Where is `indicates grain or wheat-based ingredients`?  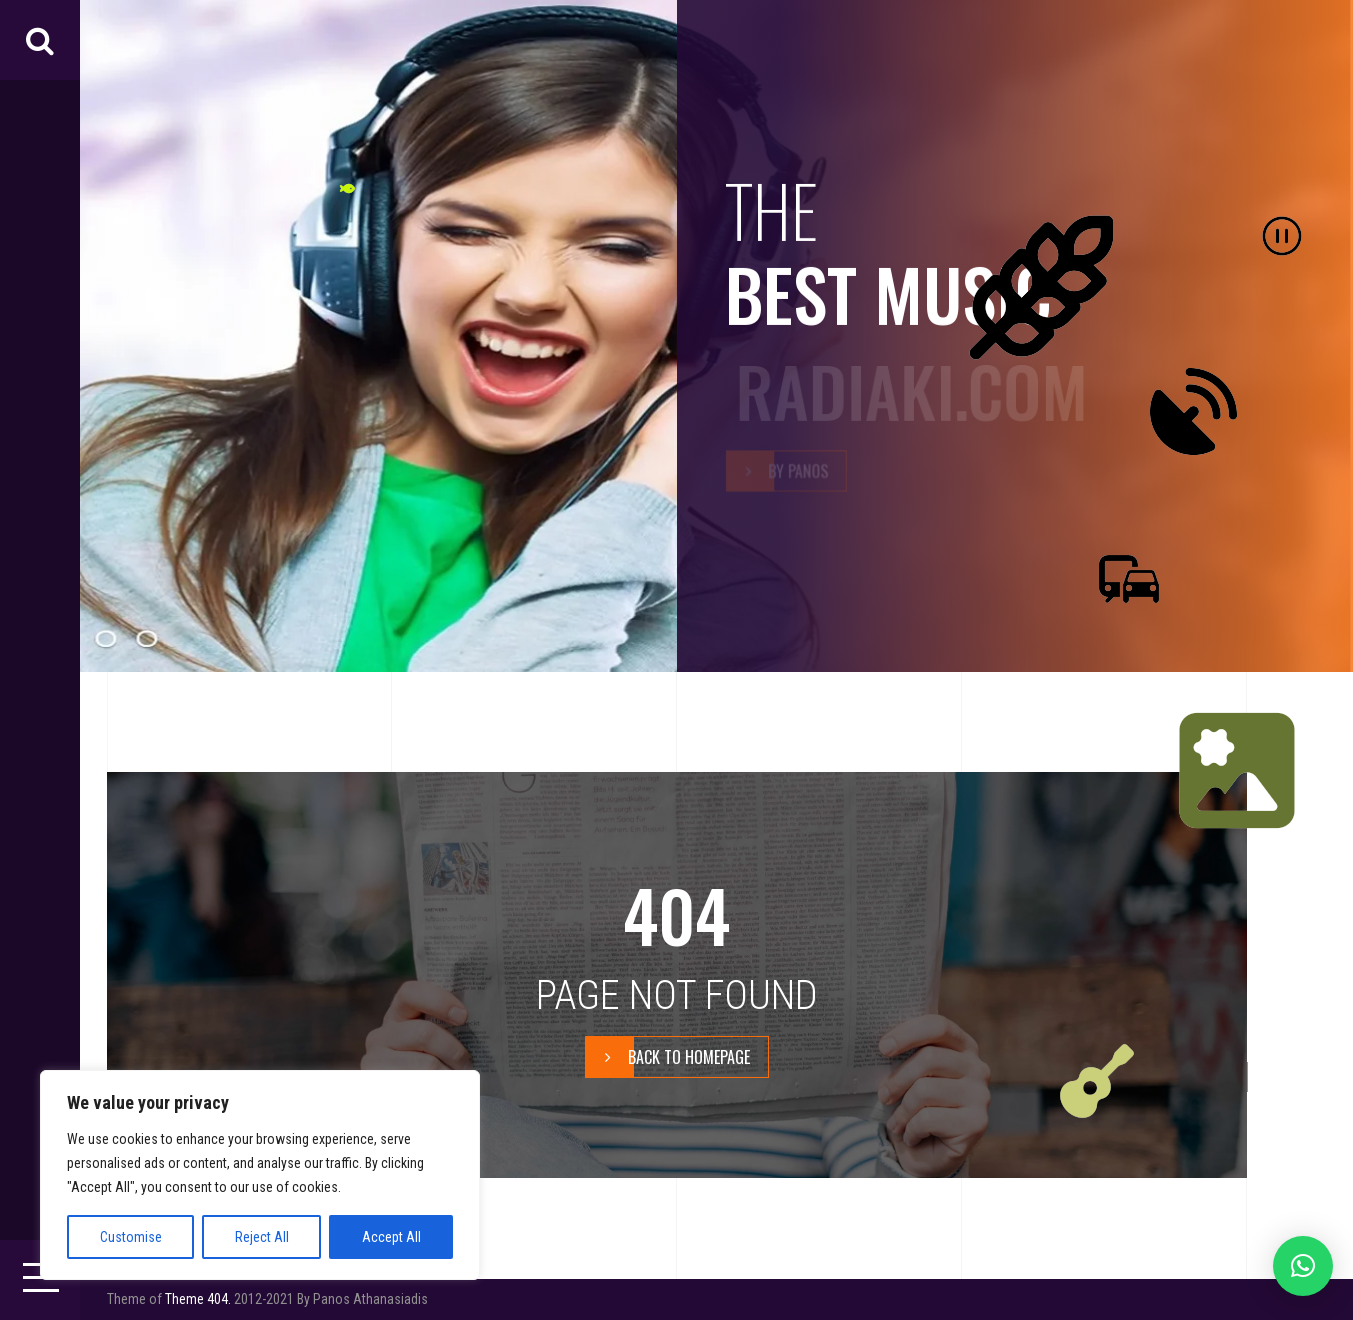
indicates grain or wheat-based ingredients is located at coordinates (1041, 287).